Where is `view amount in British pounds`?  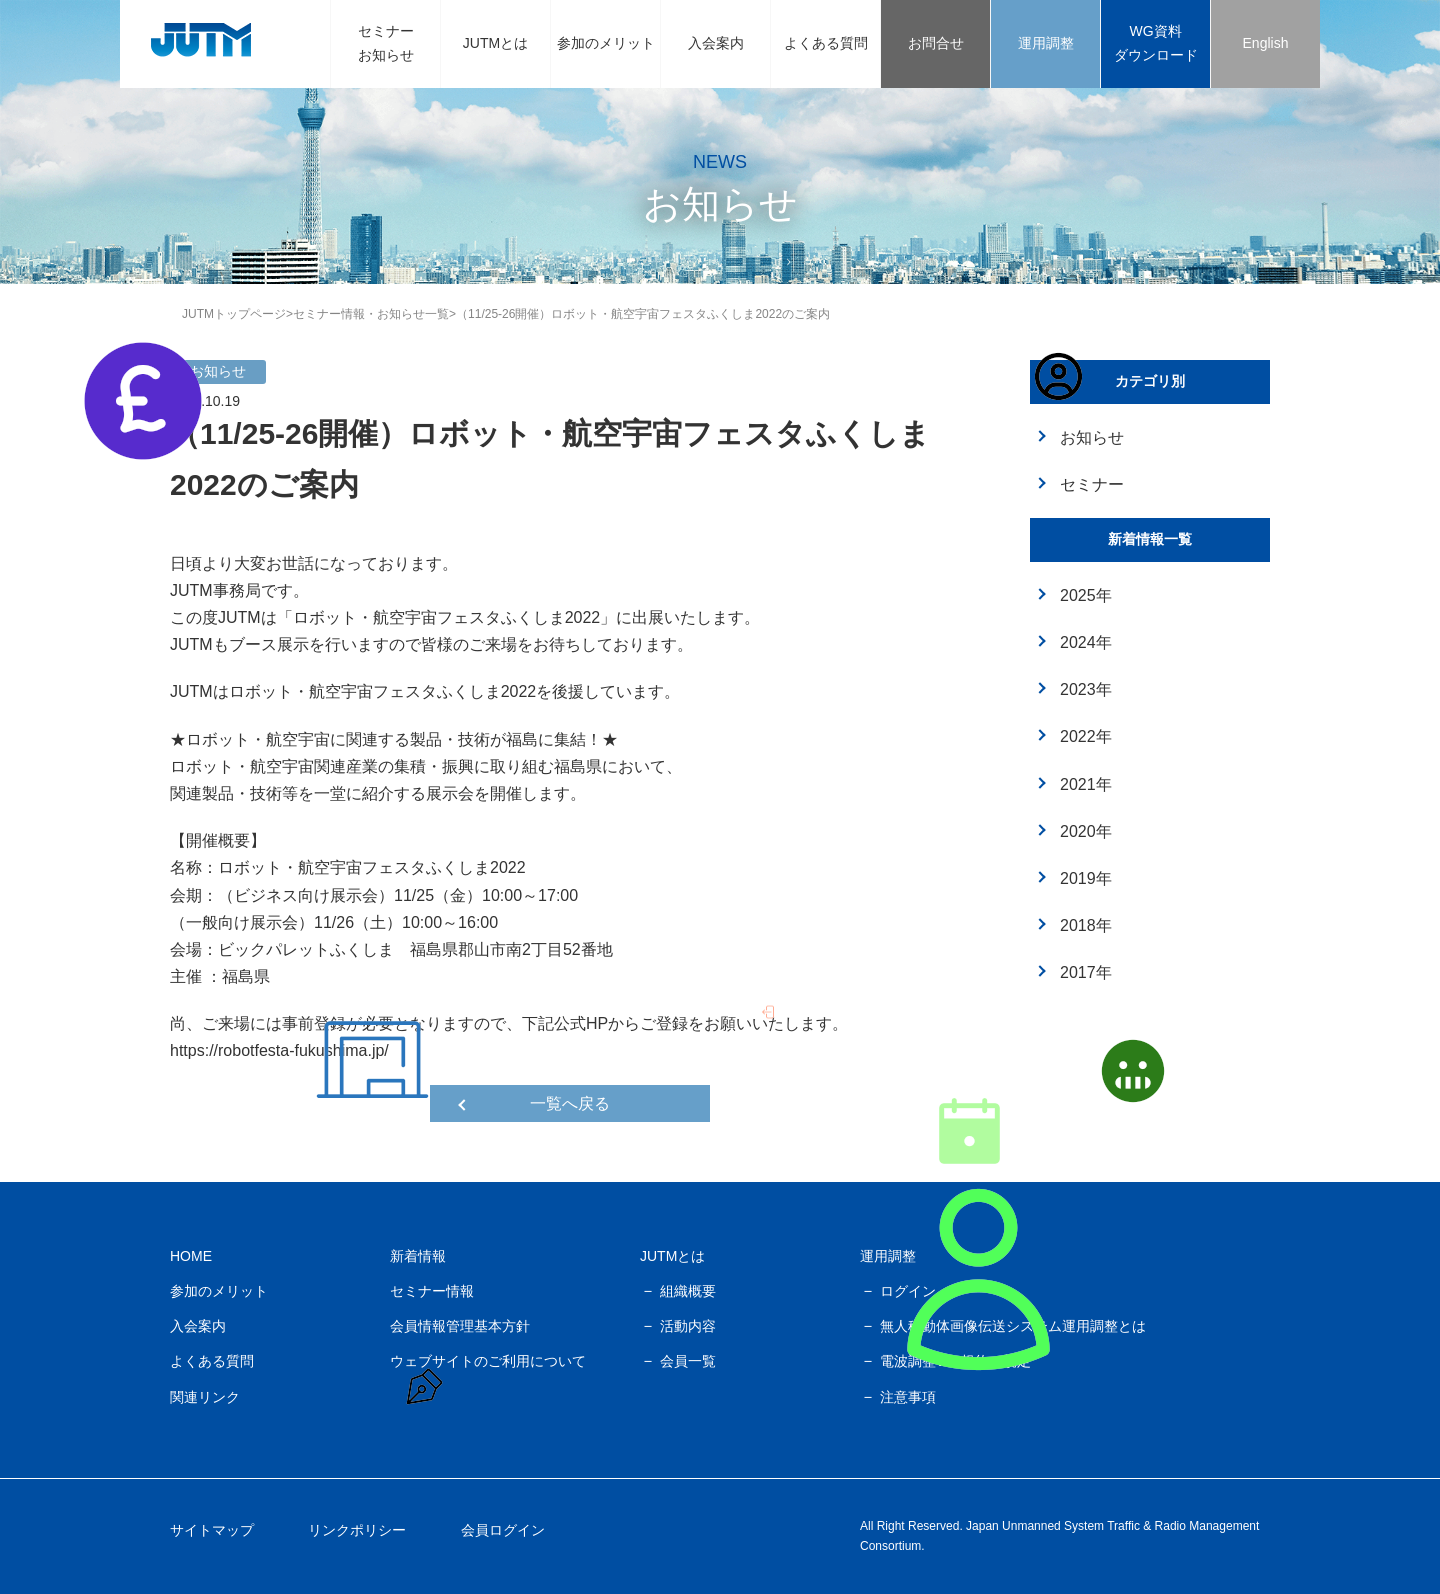 view amount in British pounds is located at coordinates (143, 401).